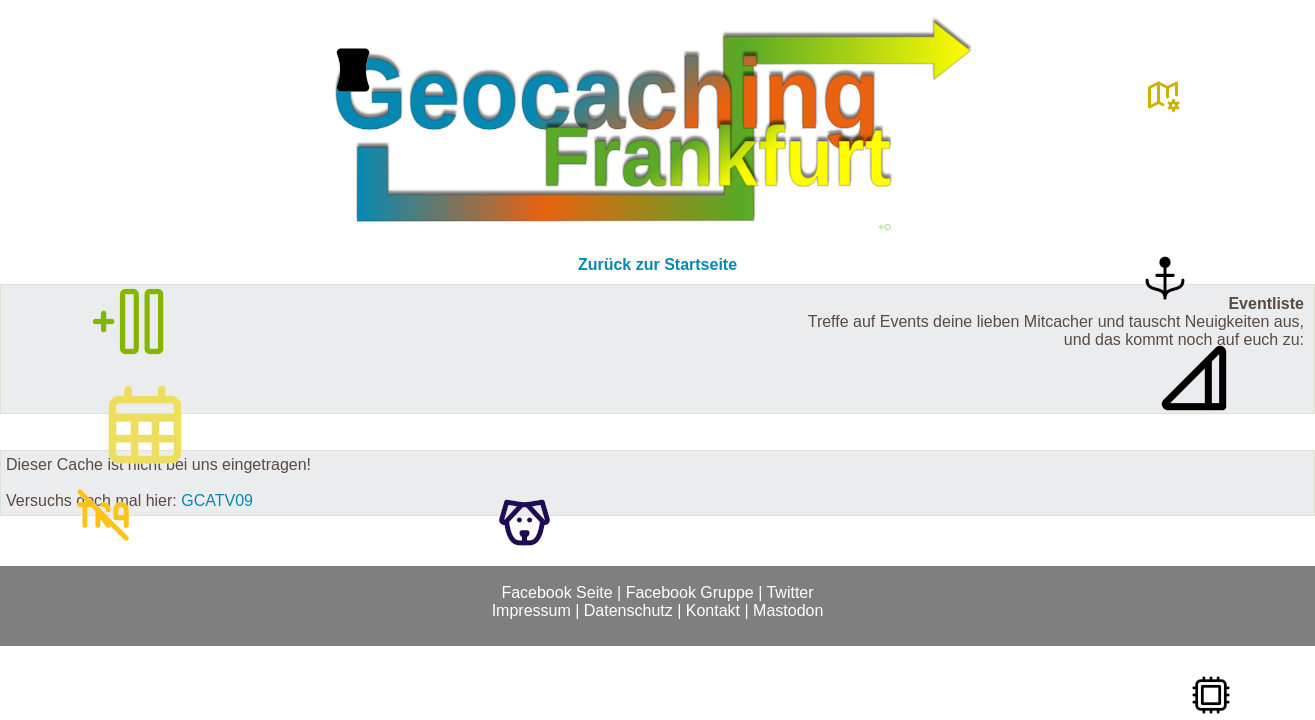  What do you see at coordinates (103, 515) in the screenshot?
I see `disable HTTP trace requests` at bounding box center [103, 515].